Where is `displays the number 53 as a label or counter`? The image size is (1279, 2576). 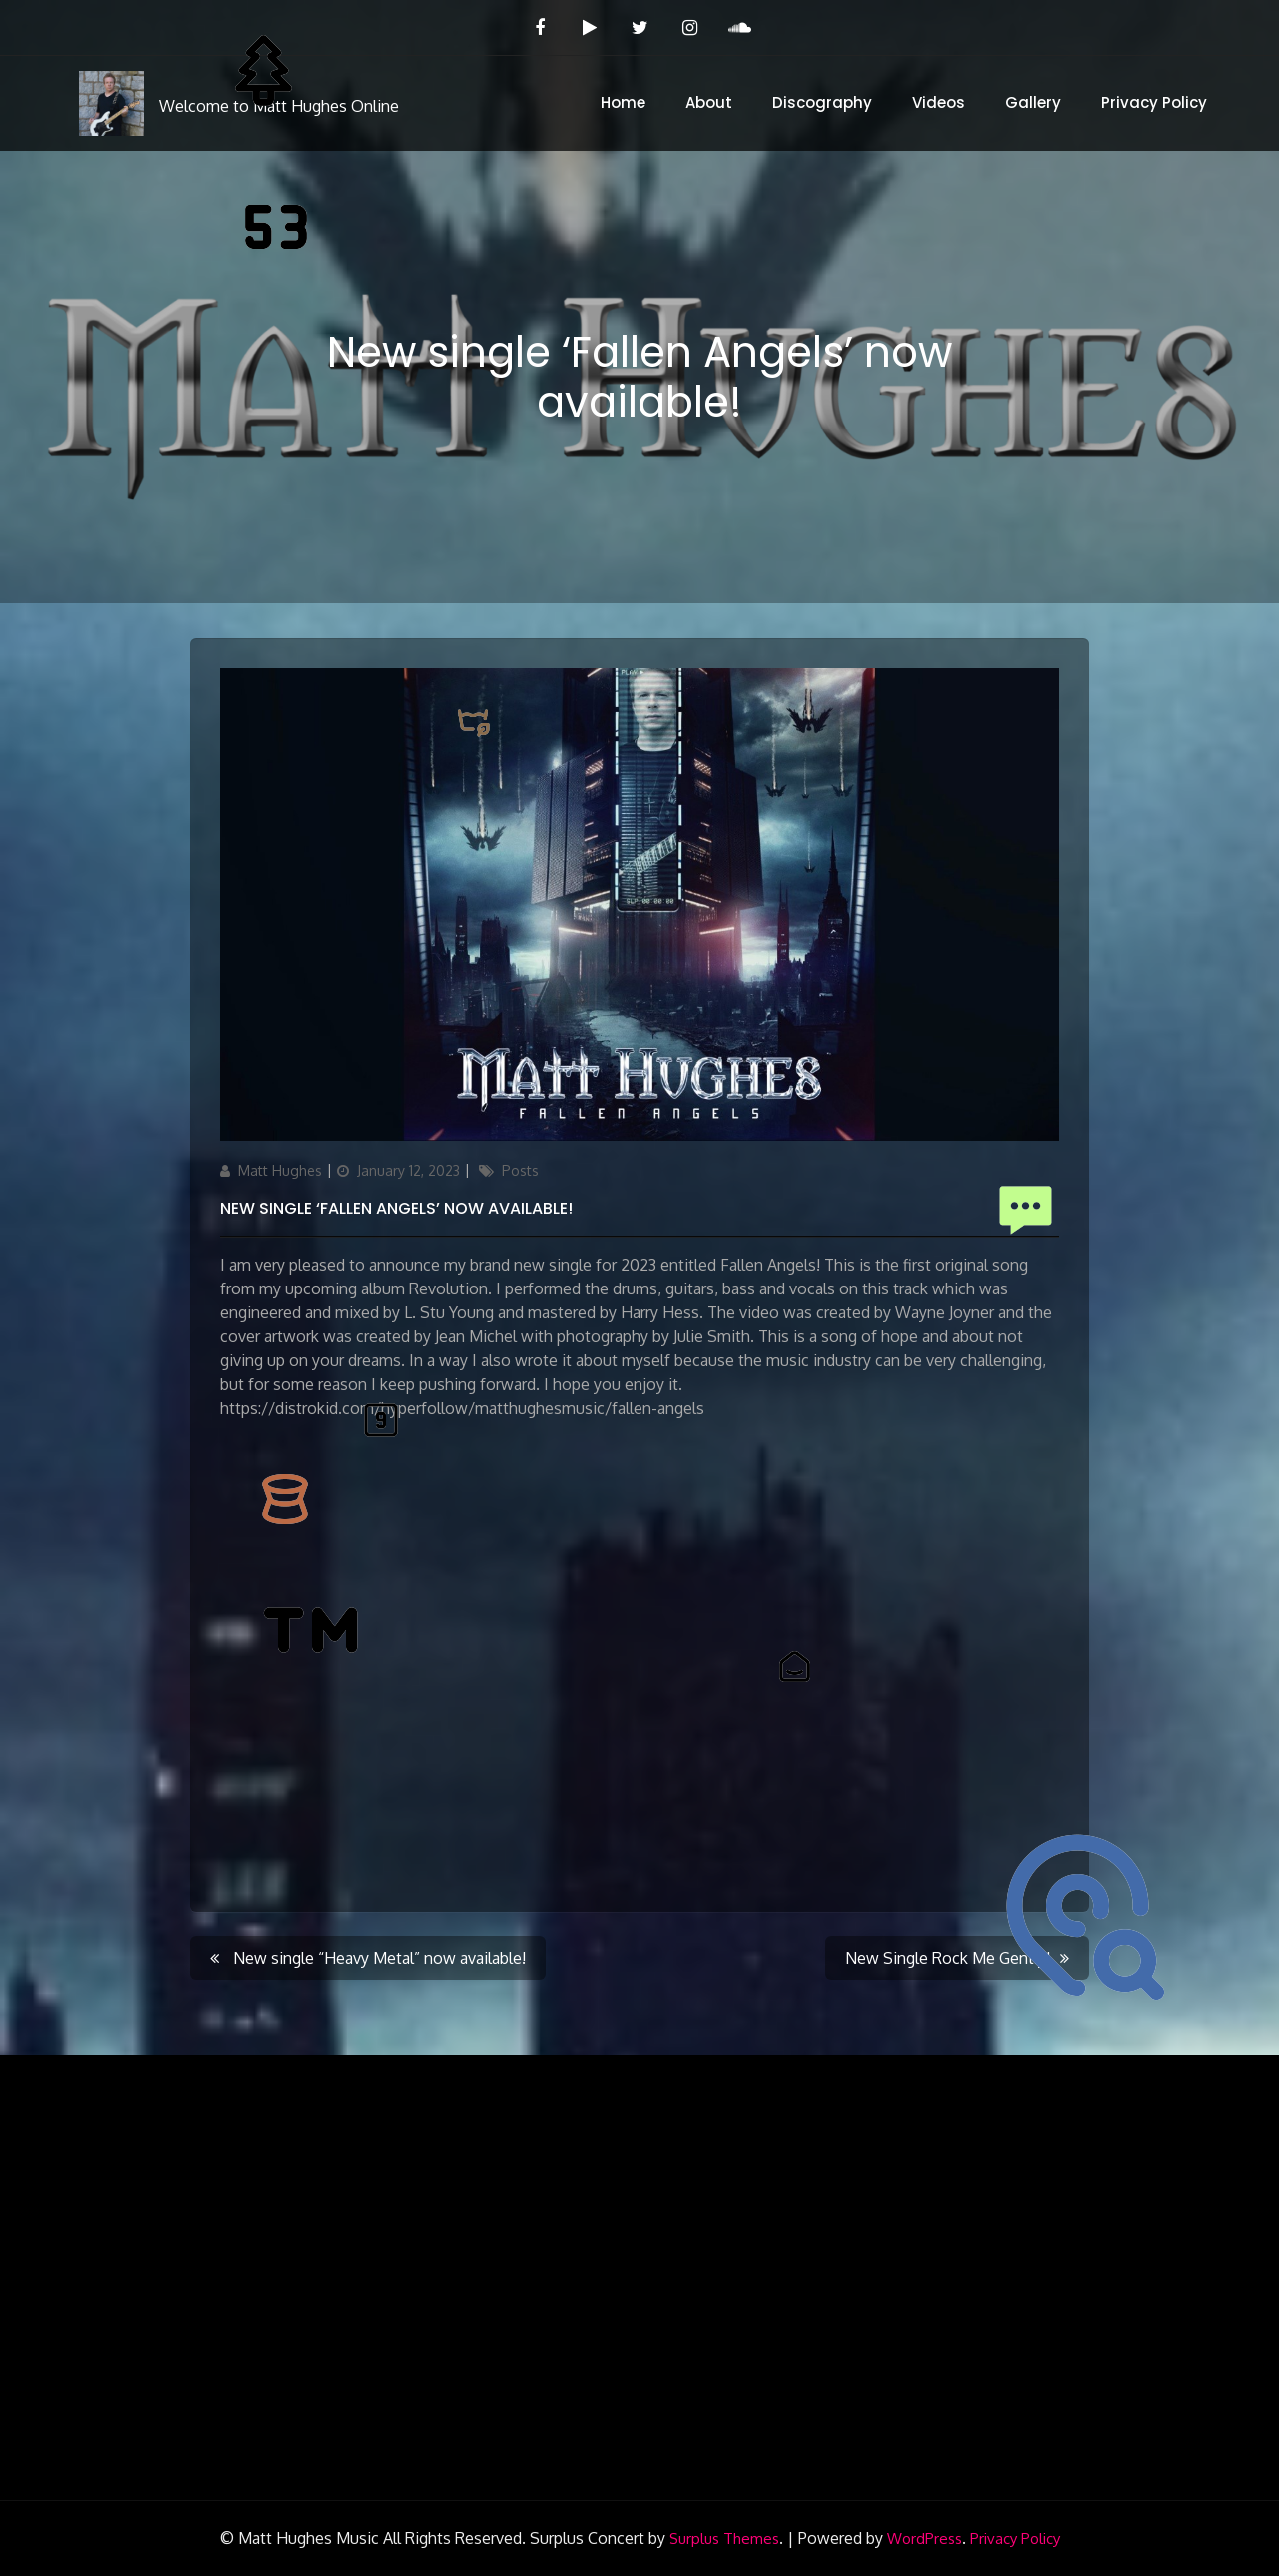
displays the number 53 as a label or counter is located at coordinates (276, 227).